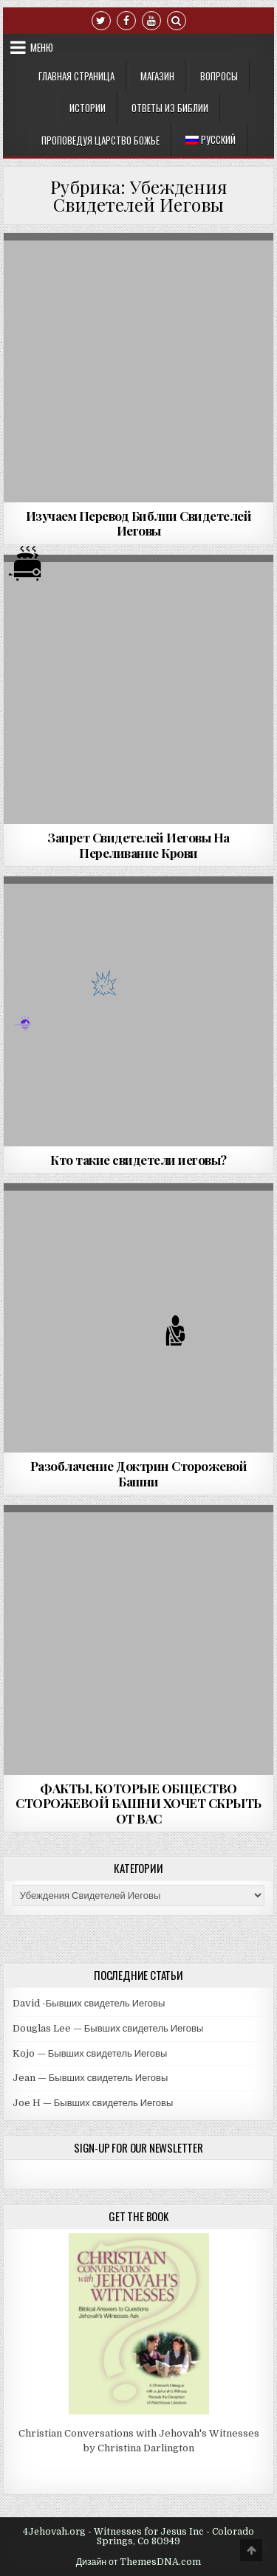 Image resolution: width=277 pixels, height=2576 pixels. What do you see at coordinates (24, 563) in the screenshot?
I see `kitchen appliance or cooking-related feature` at bounding box center [24, 563].